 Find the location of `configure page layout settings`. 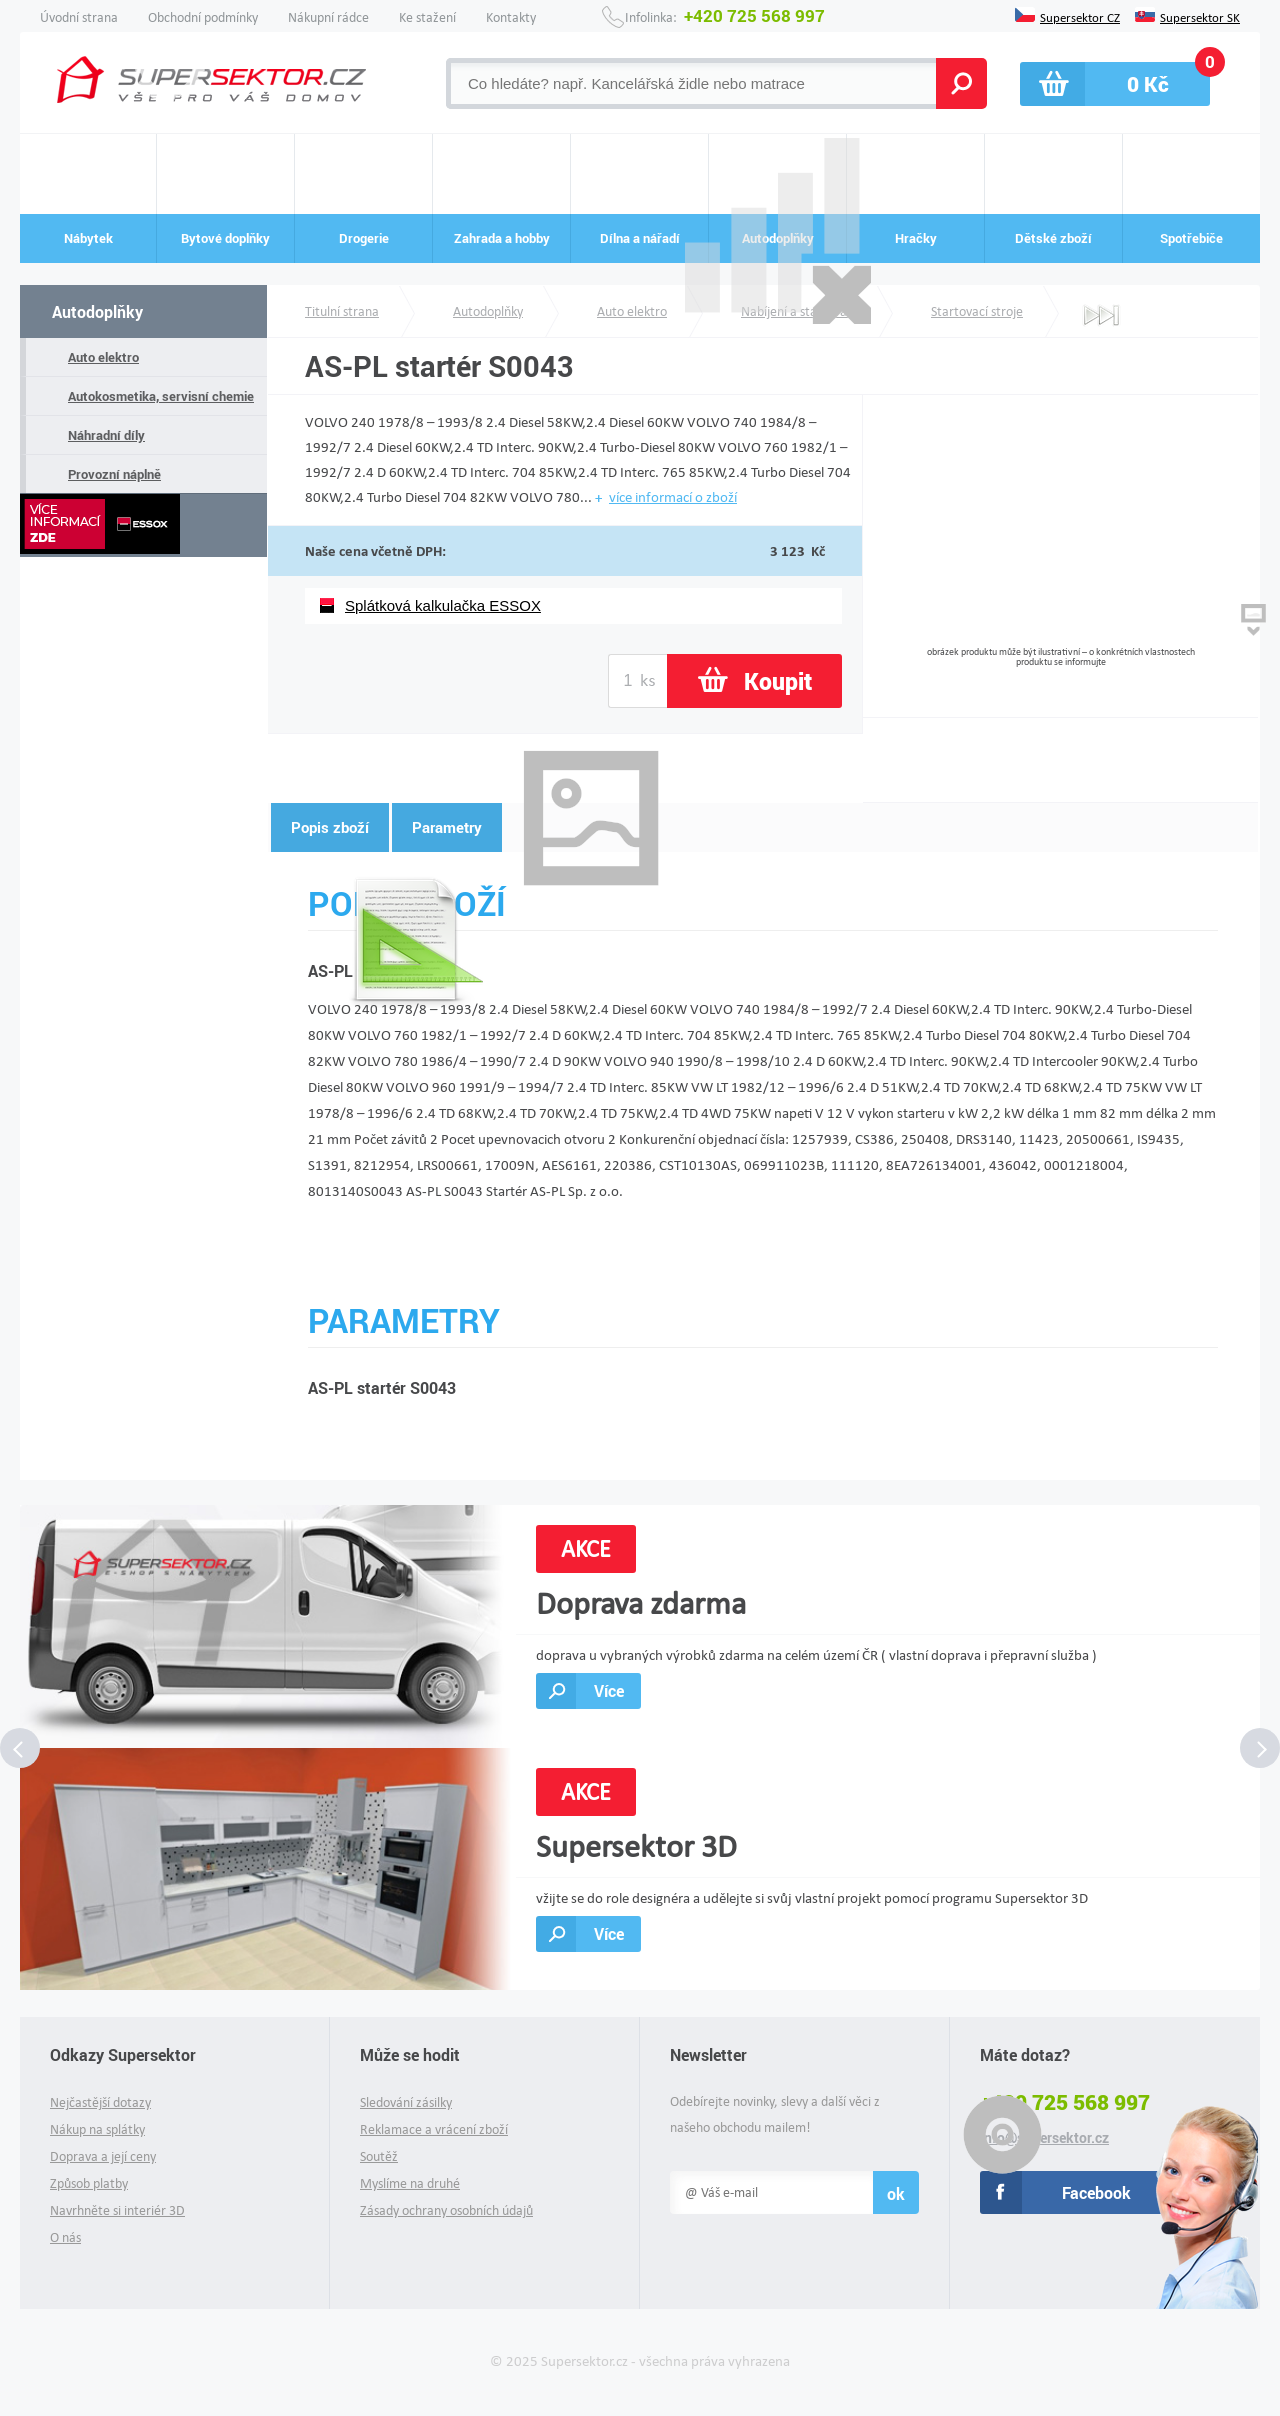

configure page layout settings is located at coordinates (416, 939).